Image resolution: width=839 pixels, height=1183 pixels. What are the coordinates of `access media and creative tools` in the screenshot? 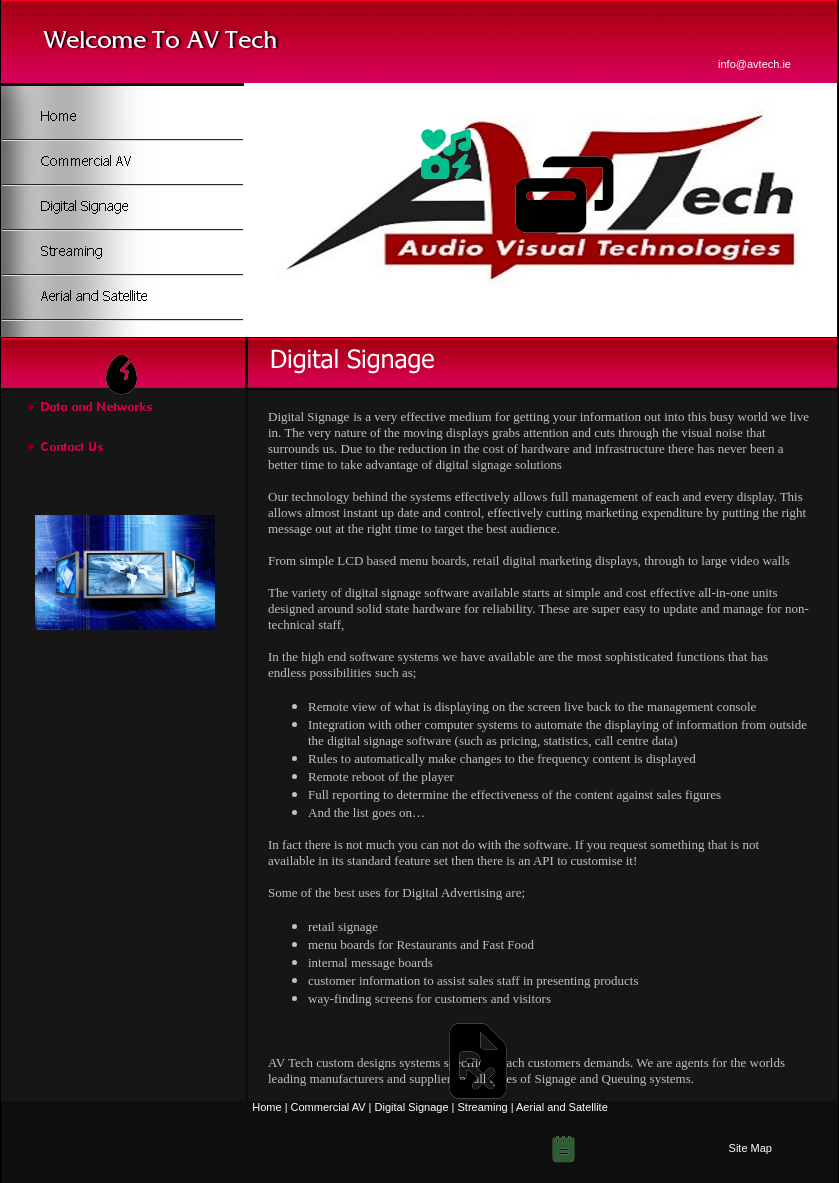 It's located at (446, 154).